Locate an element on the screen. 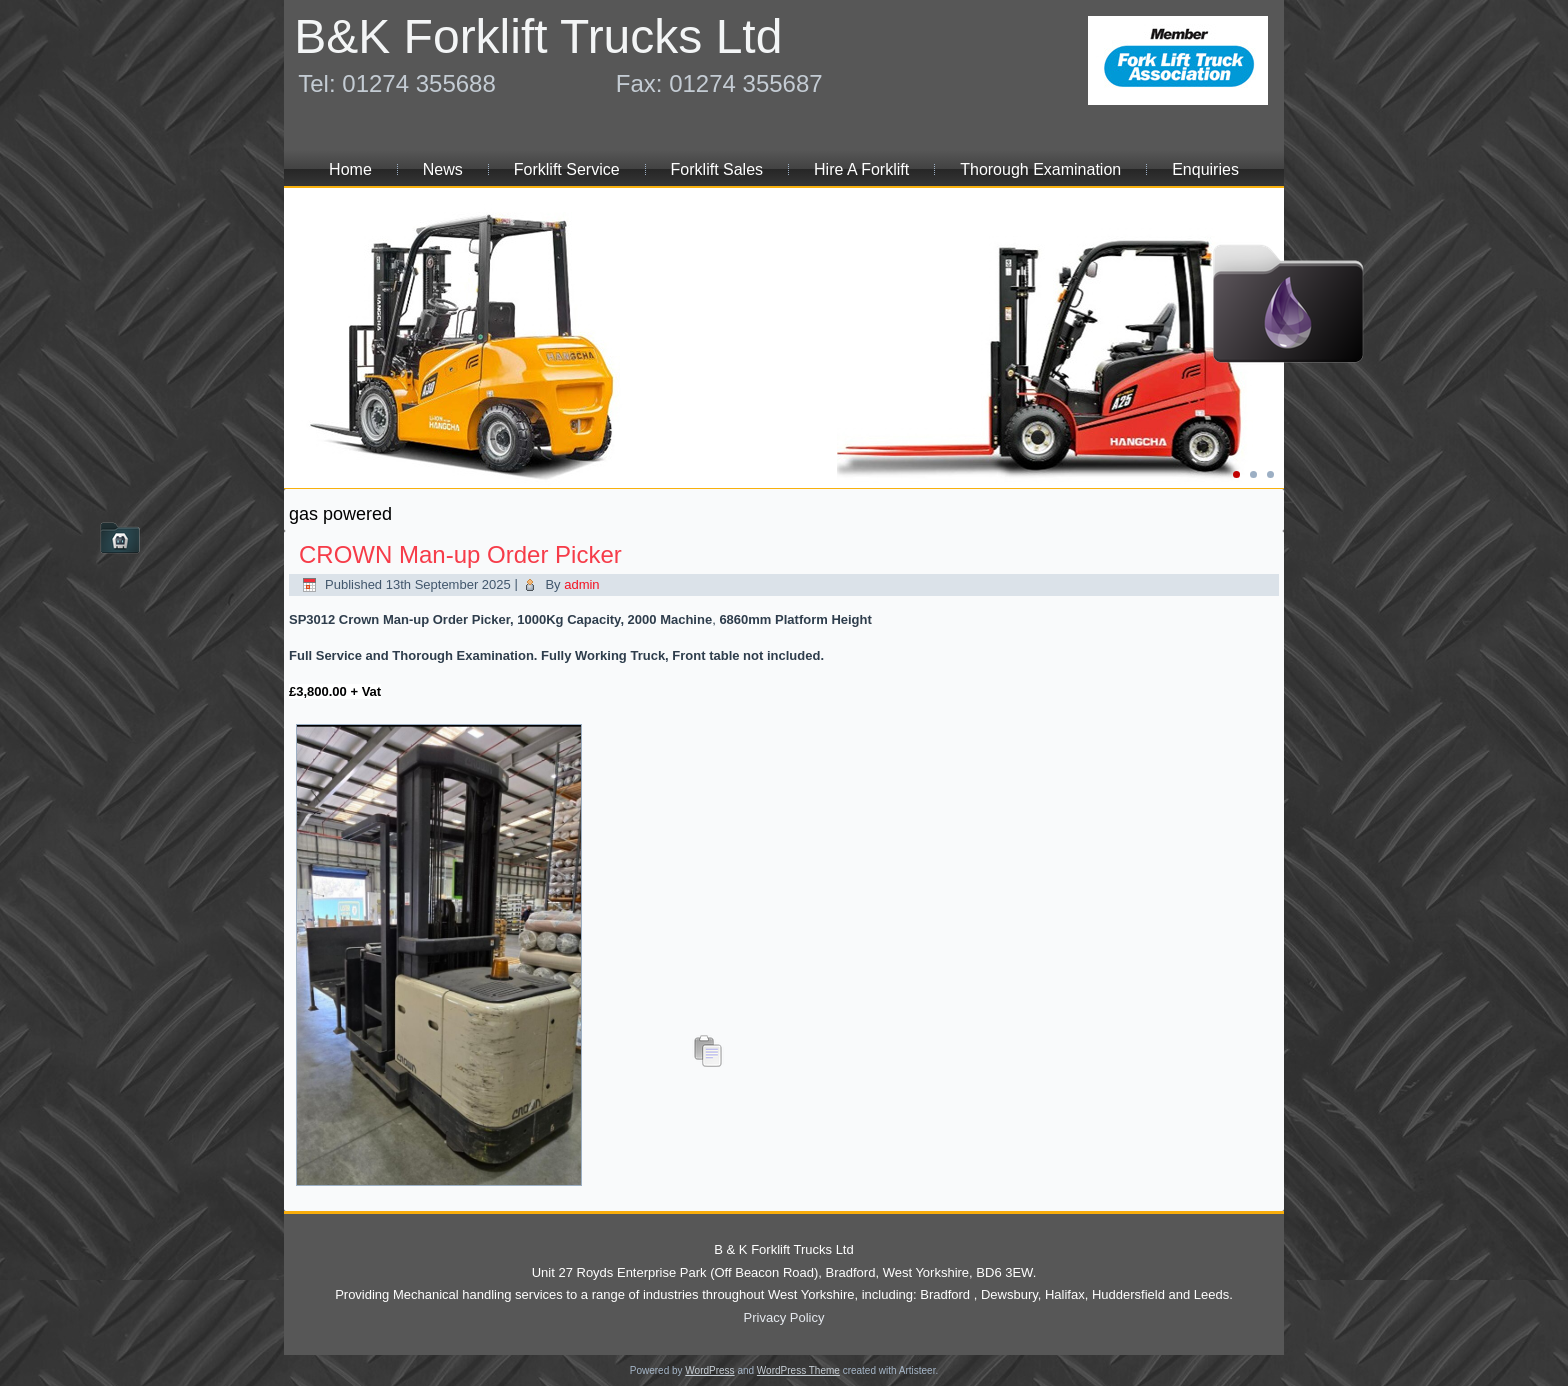  paste copied content from clipboard is located at coordinates (708, 1051).